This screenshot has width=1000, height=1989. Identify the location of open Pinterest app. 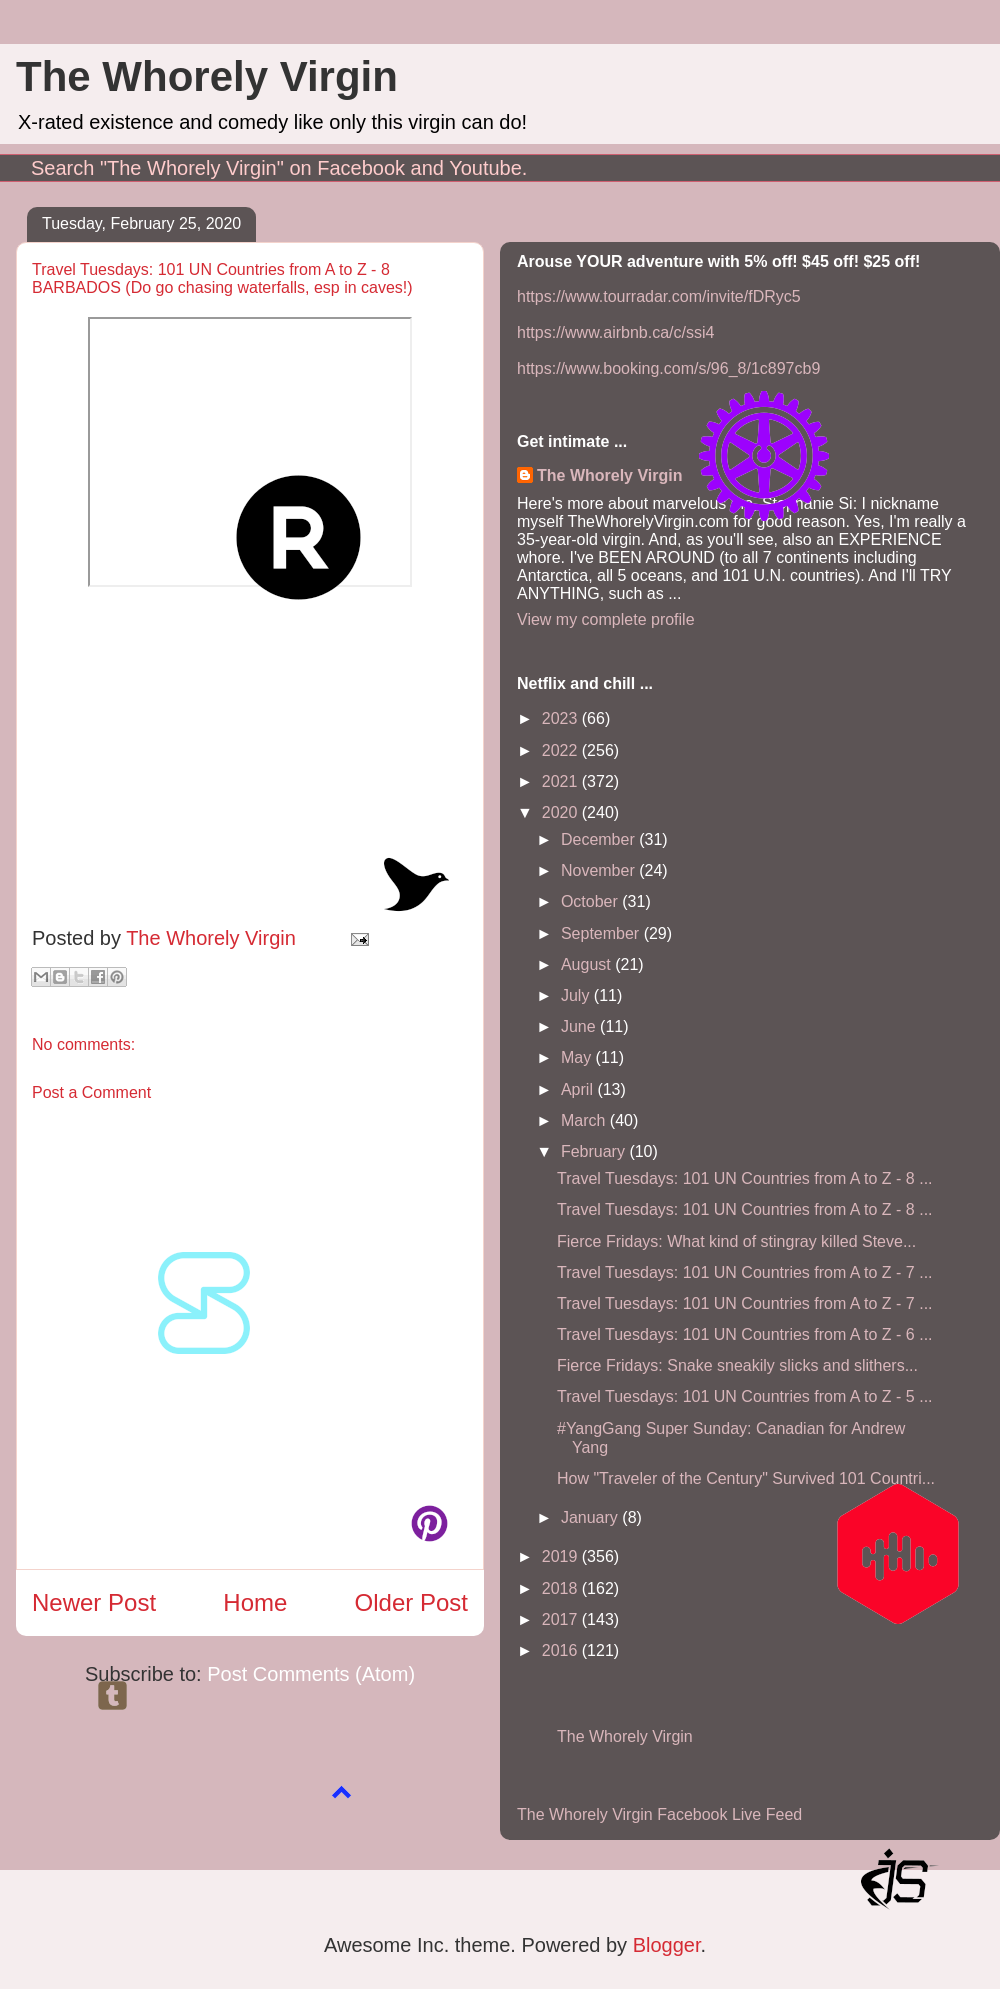
(429, 1523).